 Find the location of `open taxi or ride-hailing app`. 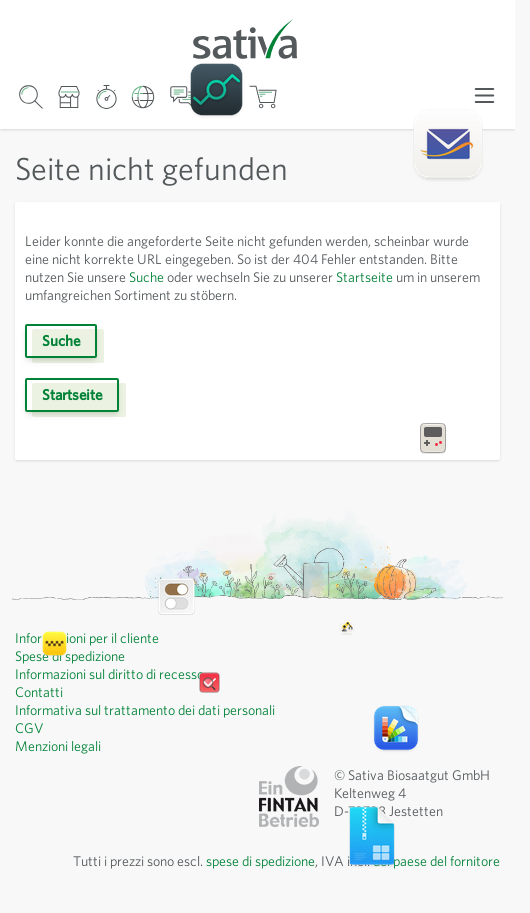

open taxi or ride-hailing app is located at coordinates (54, 643).